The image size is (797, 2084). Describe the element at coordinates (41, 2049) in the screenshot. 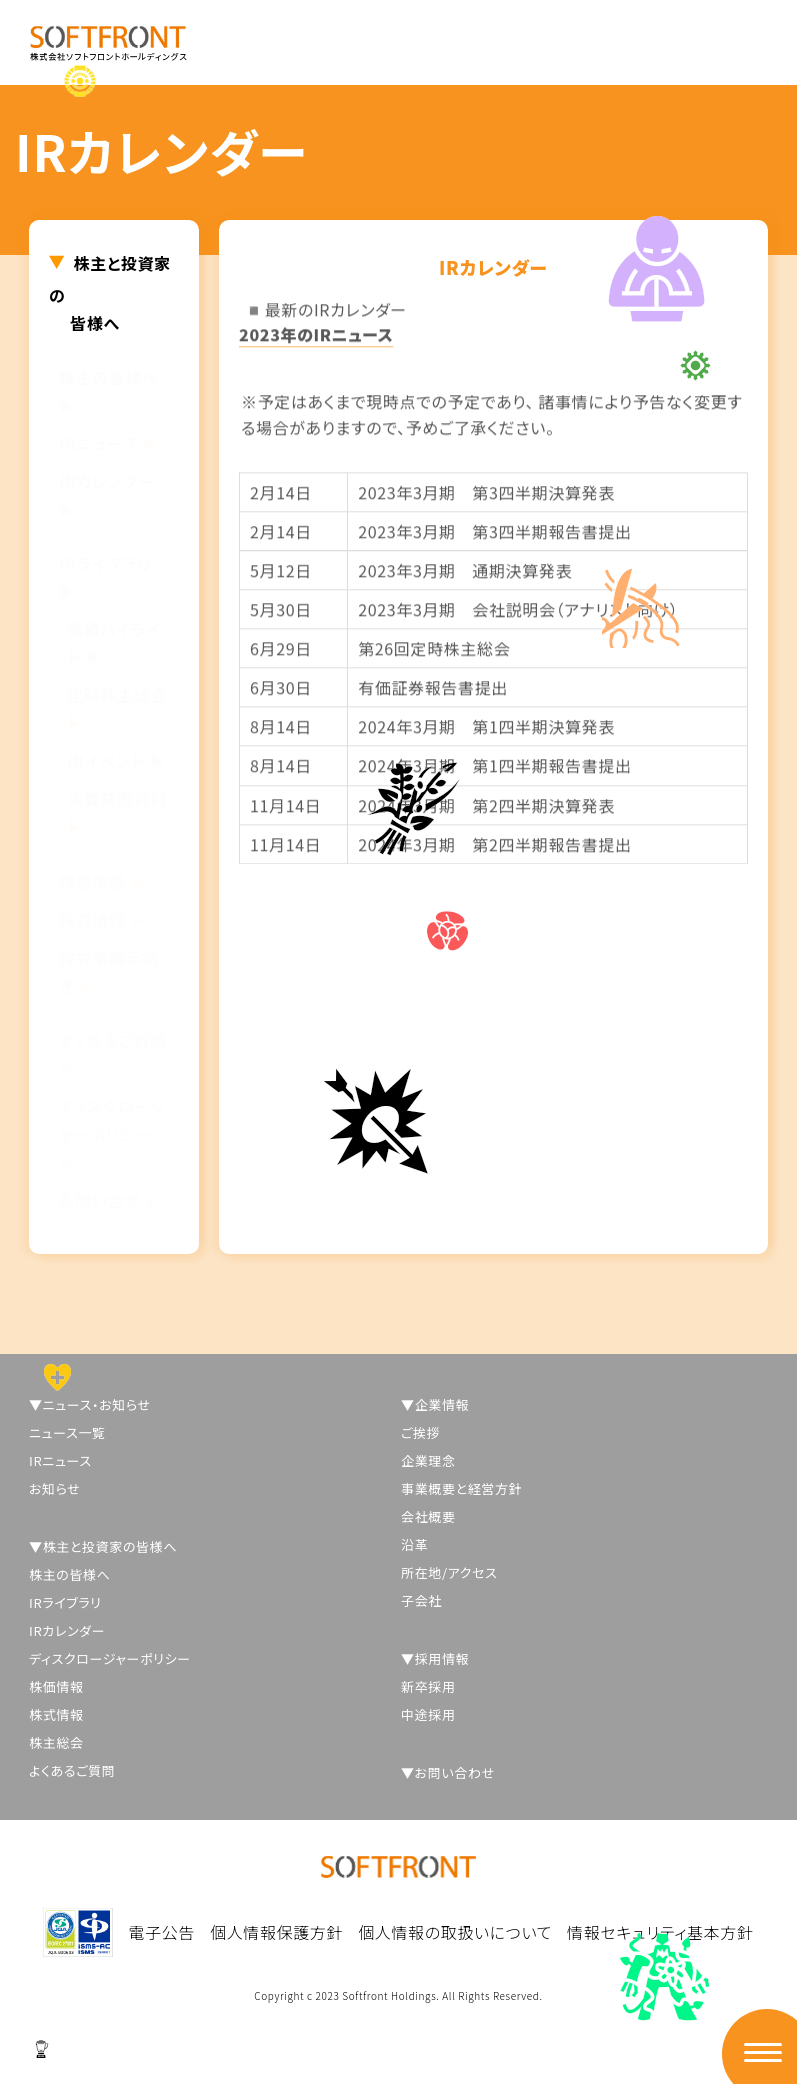

I see `access blending or mixing tools` at that location.